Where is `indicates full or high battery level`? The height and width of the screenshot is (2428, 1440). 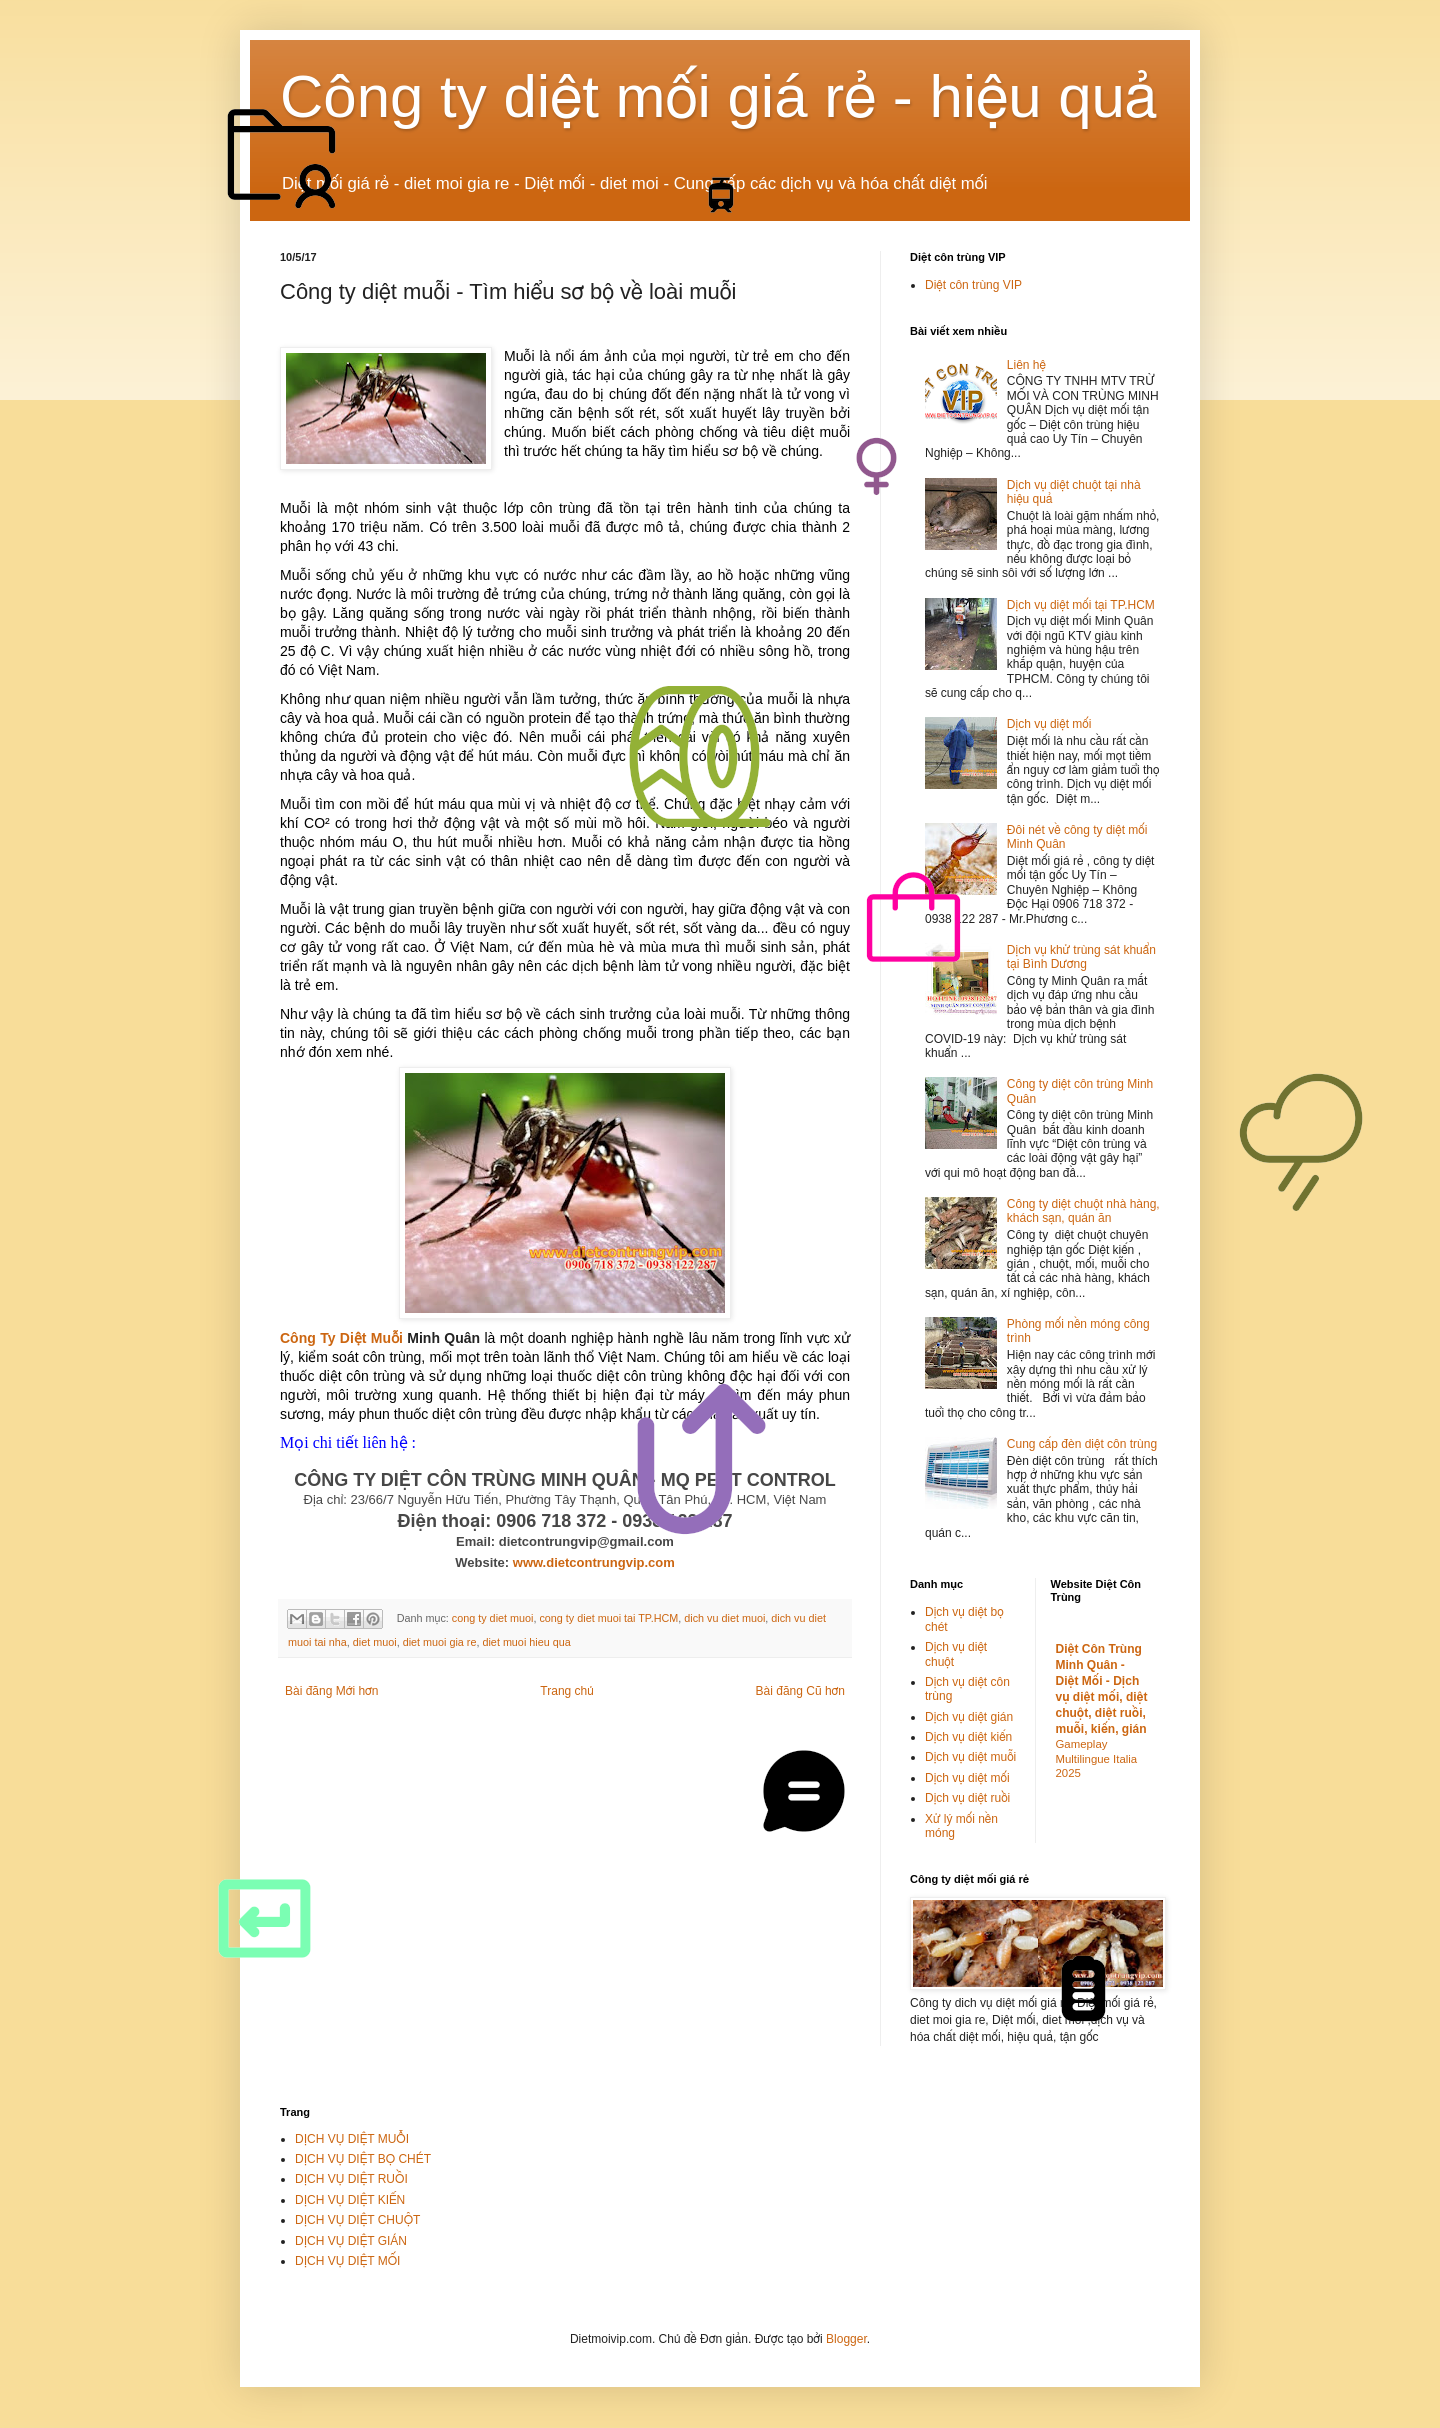
indicates full or high battery level is located at coordinates (1083, 1988).